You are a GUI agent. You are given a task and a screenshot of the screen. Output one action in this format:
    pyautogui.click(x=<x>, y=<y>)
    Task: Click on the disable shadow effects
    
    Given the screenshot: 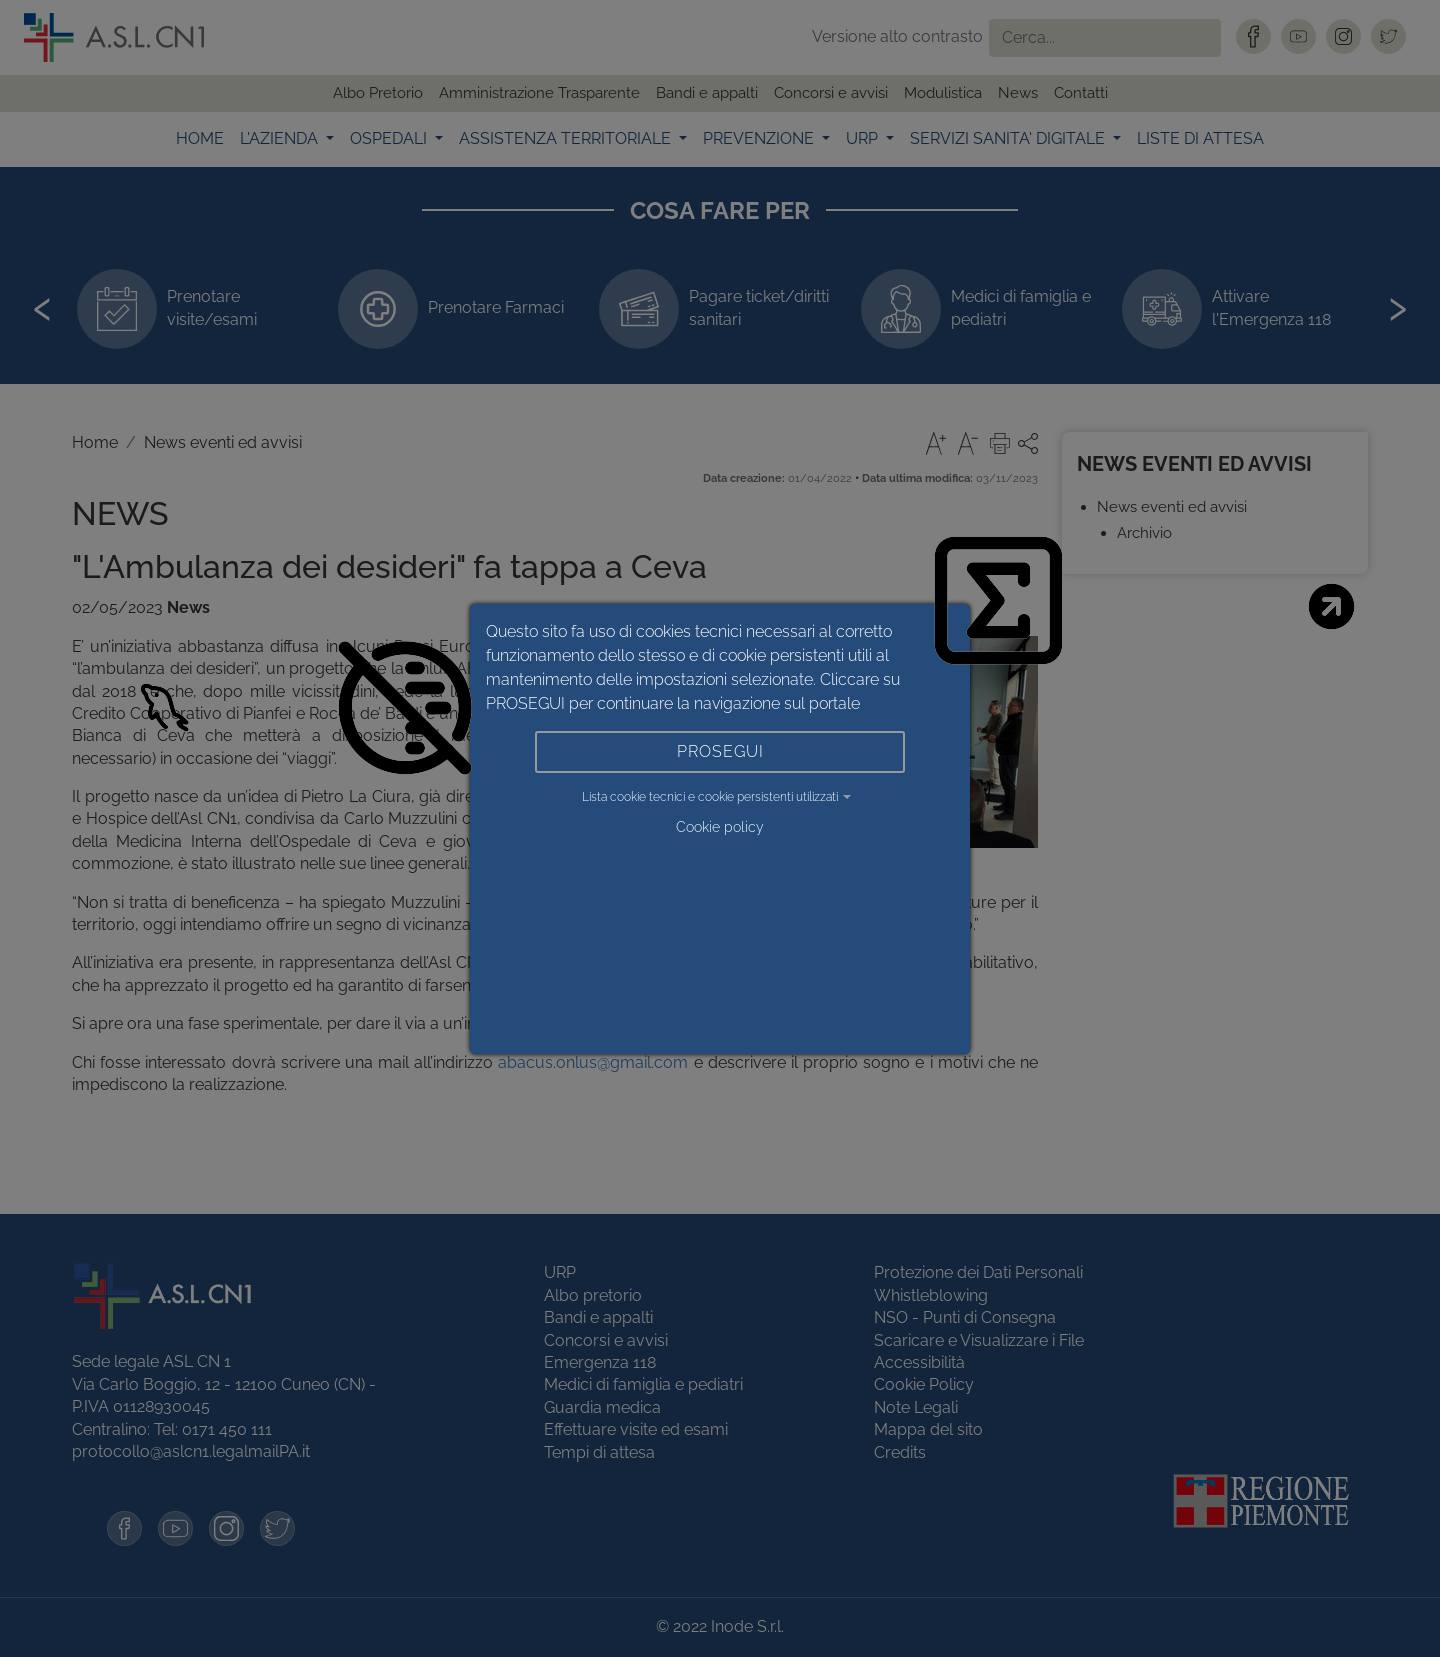 What is the action you would take?
    pyautogui.click(x=405, y=708)
    